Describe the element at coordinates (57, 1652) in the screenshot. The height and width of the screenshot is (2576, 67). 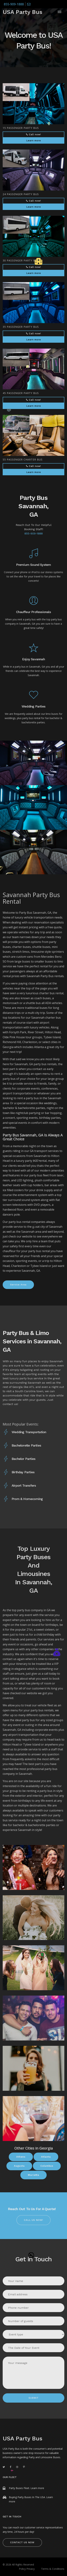
I see `remove item from cart or bag` at that location.